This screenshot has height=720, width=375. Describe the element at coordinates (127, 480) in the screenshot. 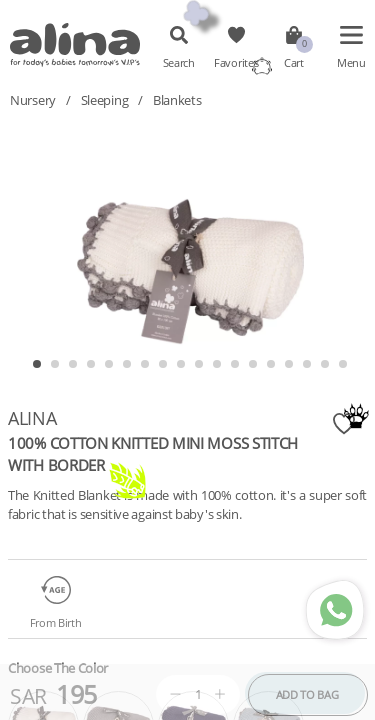

I see `activate armor-piercing attack ability` at that location.